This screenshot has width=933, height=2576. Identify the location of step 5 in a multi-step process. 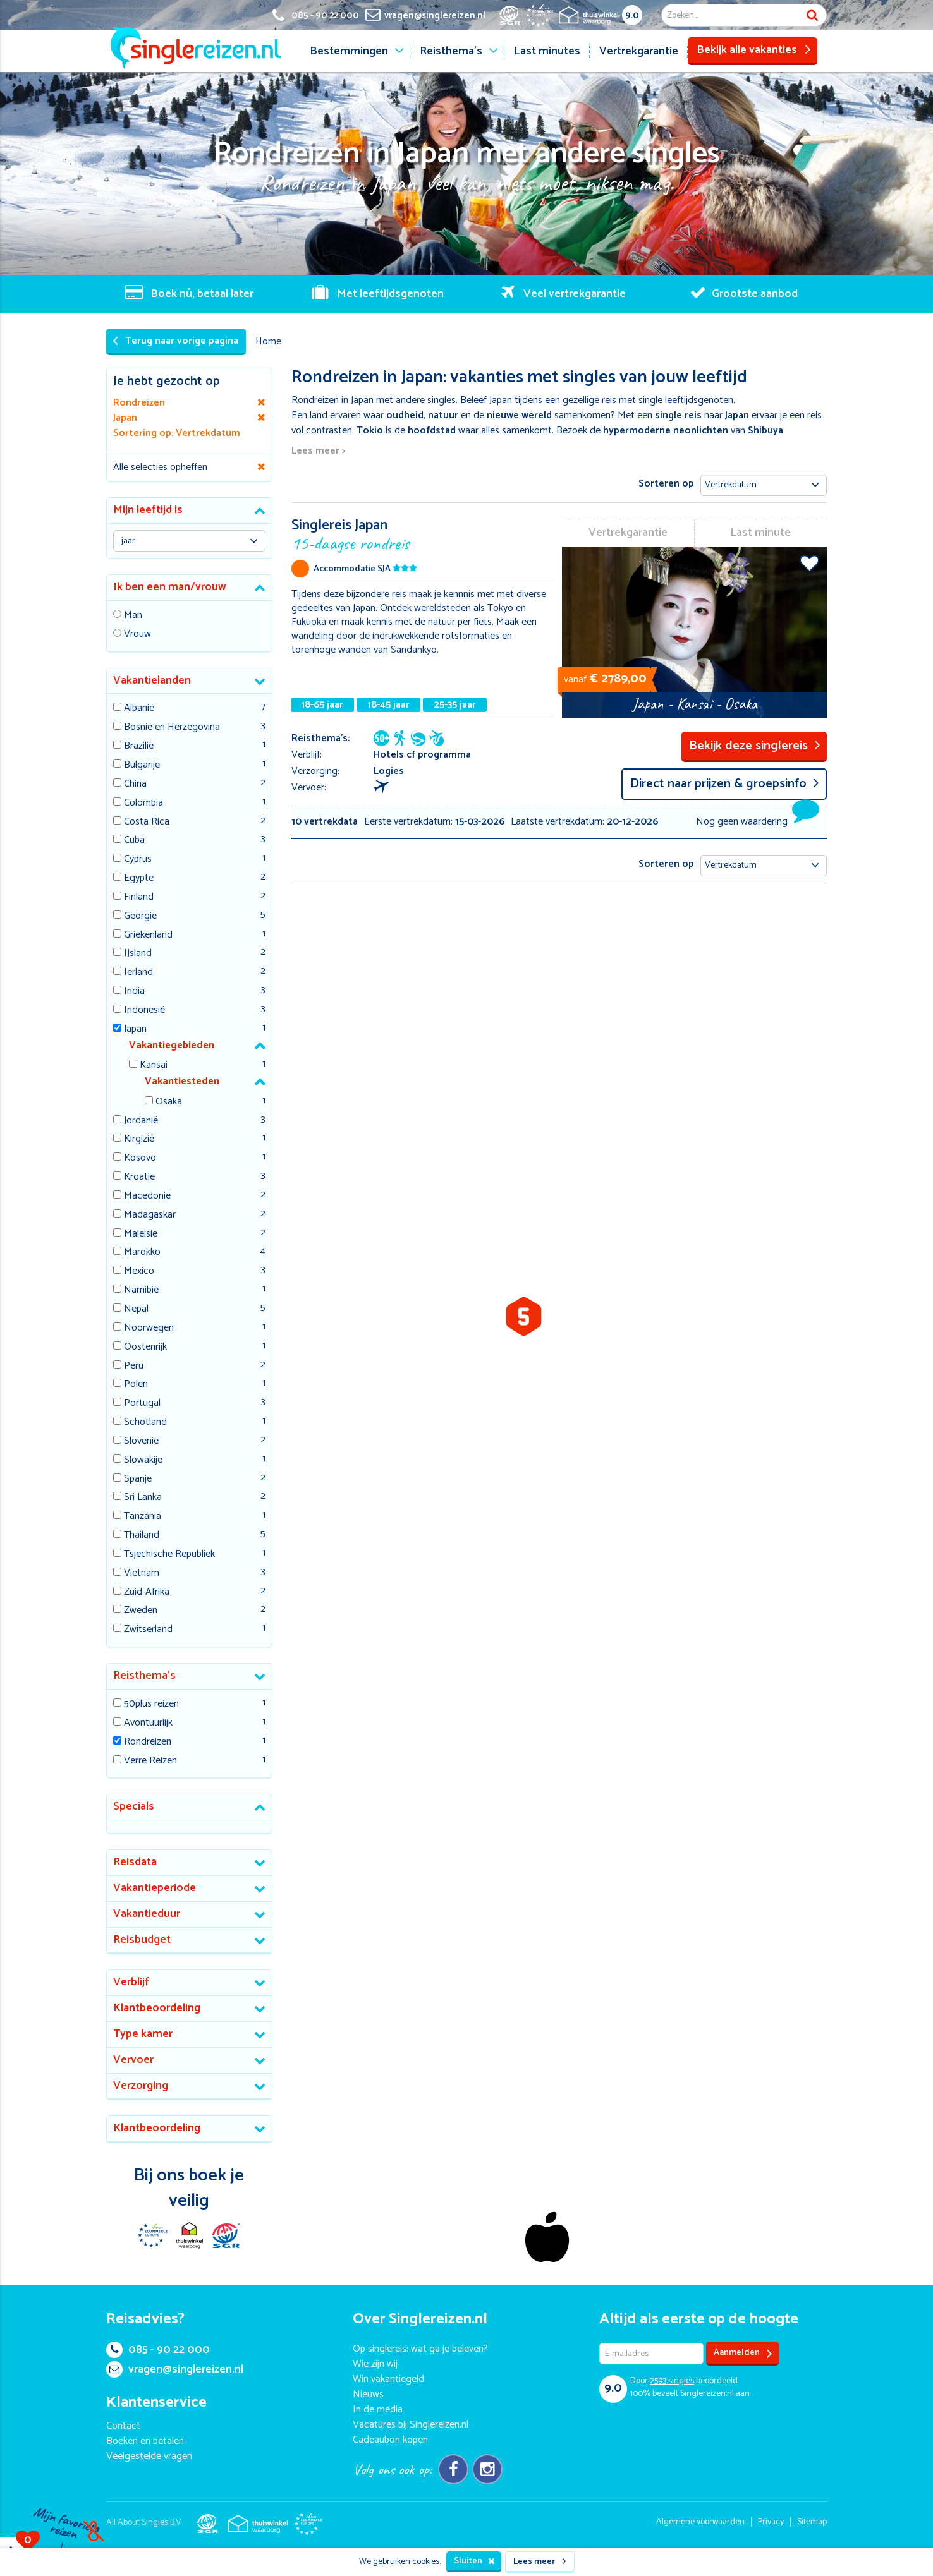
(523, 1316).